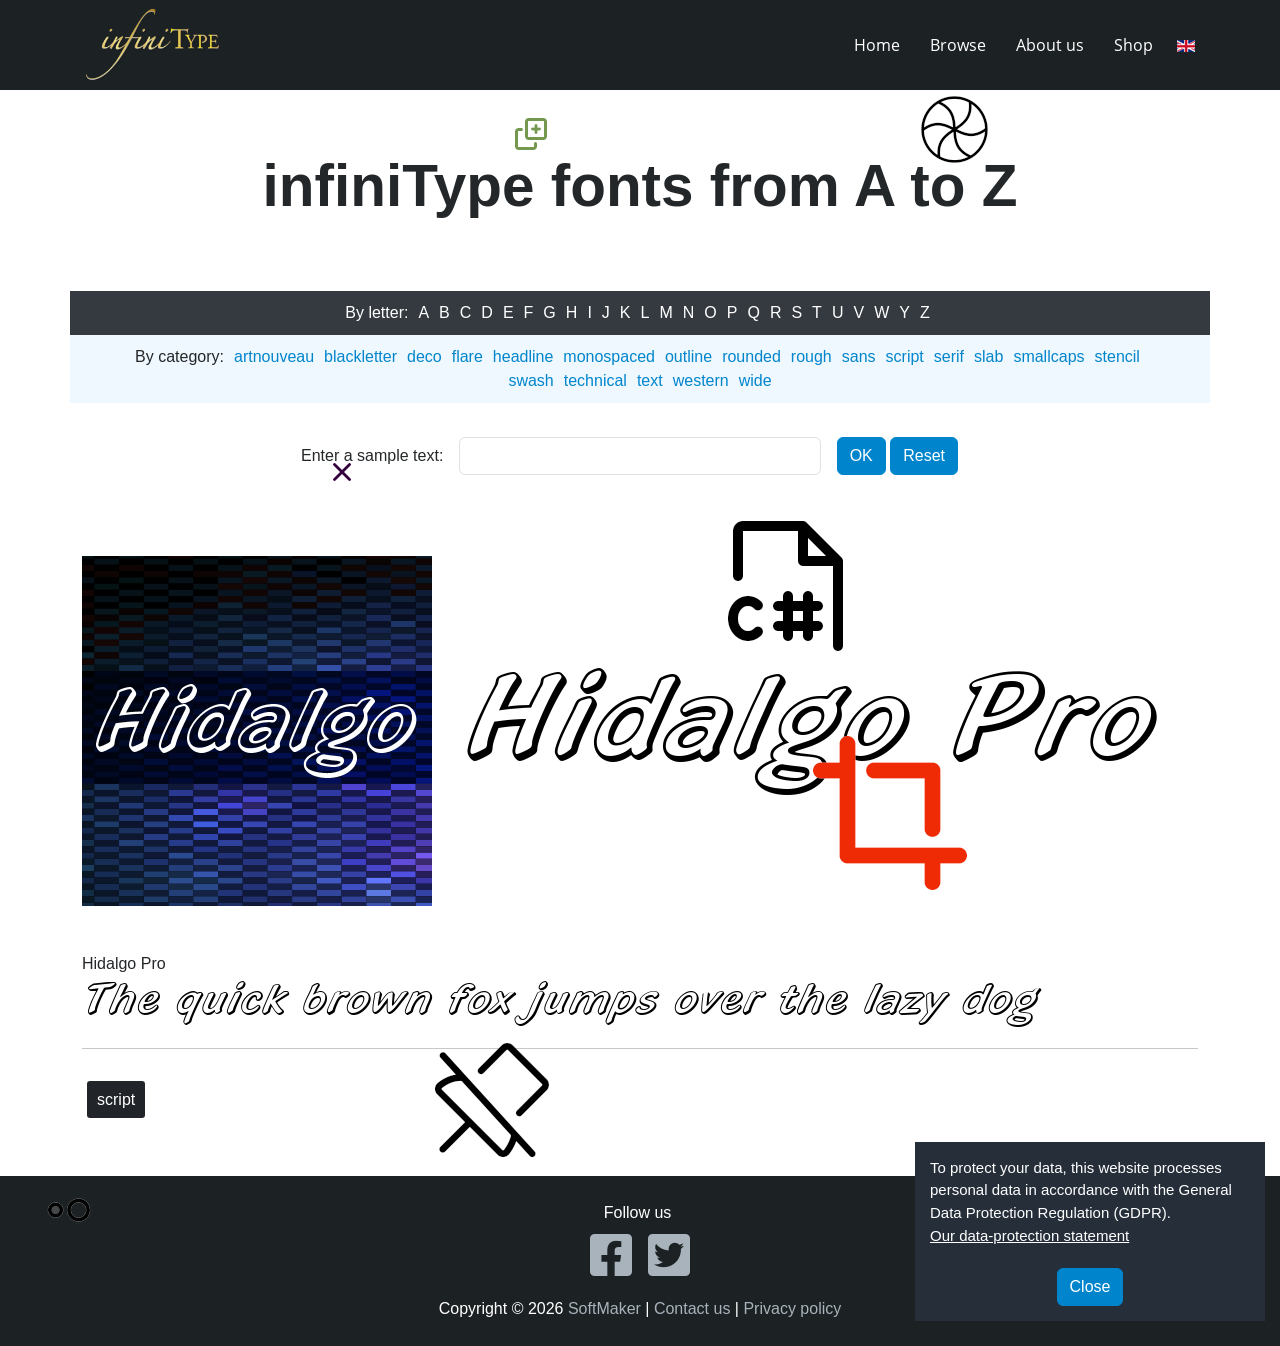  What do you see at coordinates (531, 134) in the screenshot?
I see `duplicate or copy an item` at bounding box center [531, 134].